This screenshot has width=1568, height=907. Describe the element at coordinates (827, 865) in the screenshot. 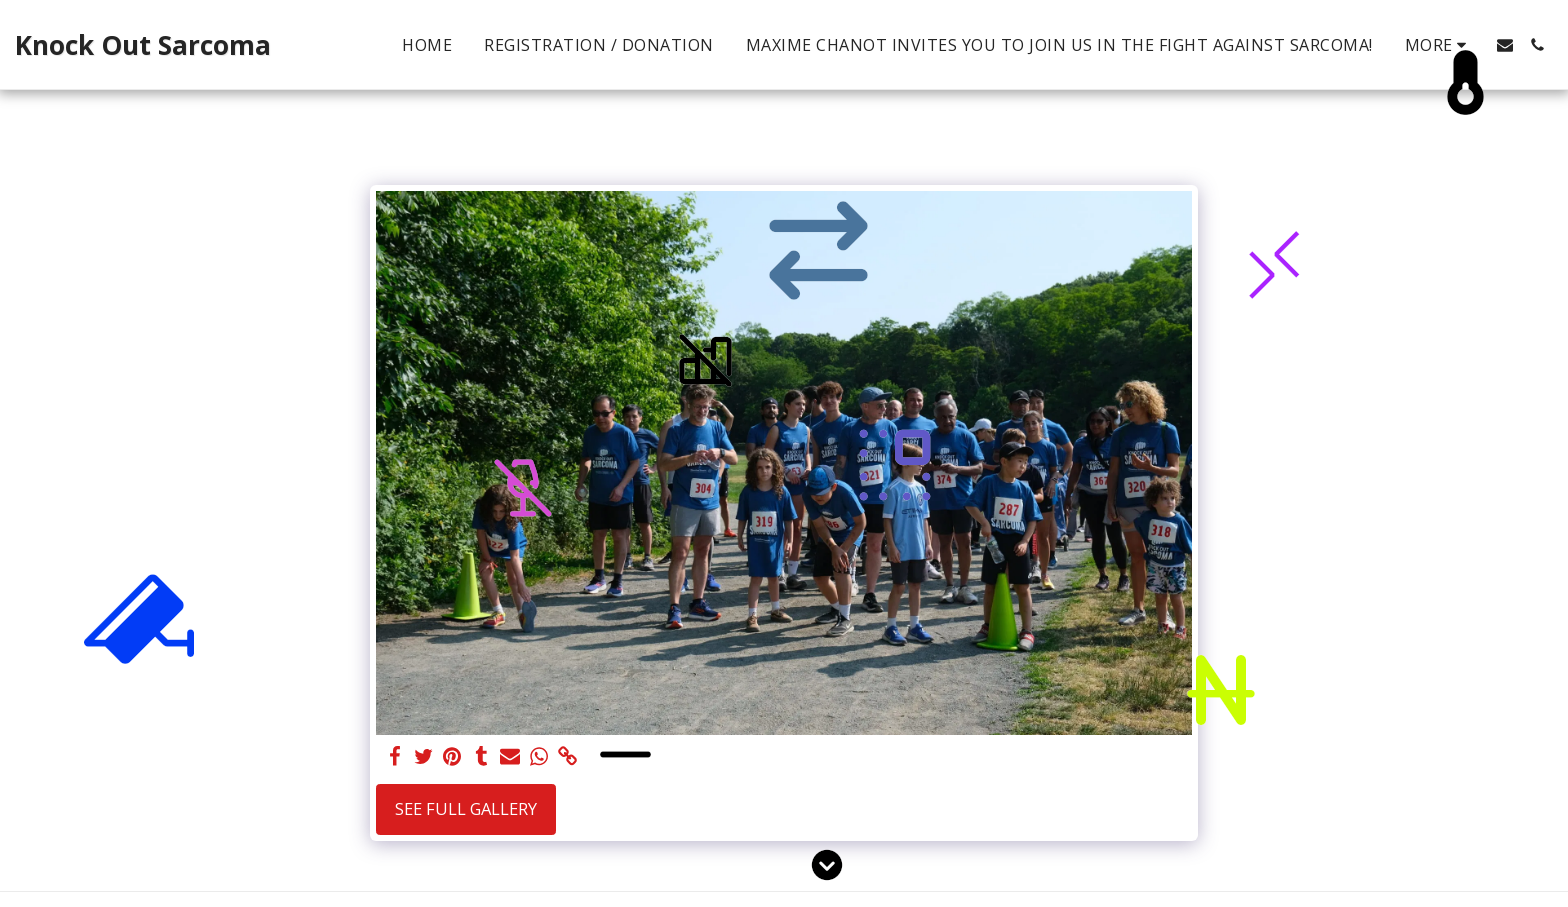

I see `expand to show more content` at that location.